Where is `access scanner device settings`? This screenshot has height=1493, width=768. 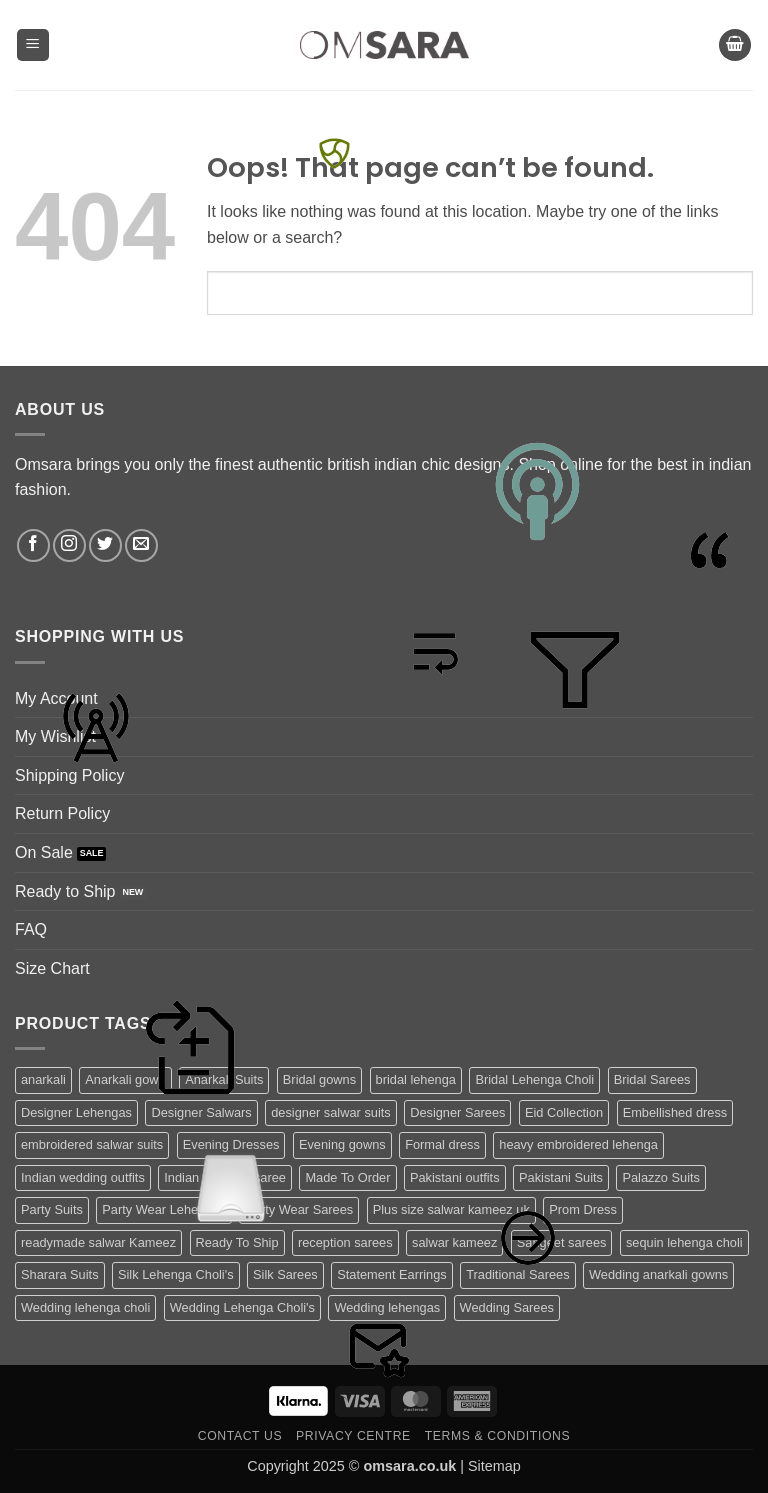 access scanner device settings is located at coordinates (231, 1189).